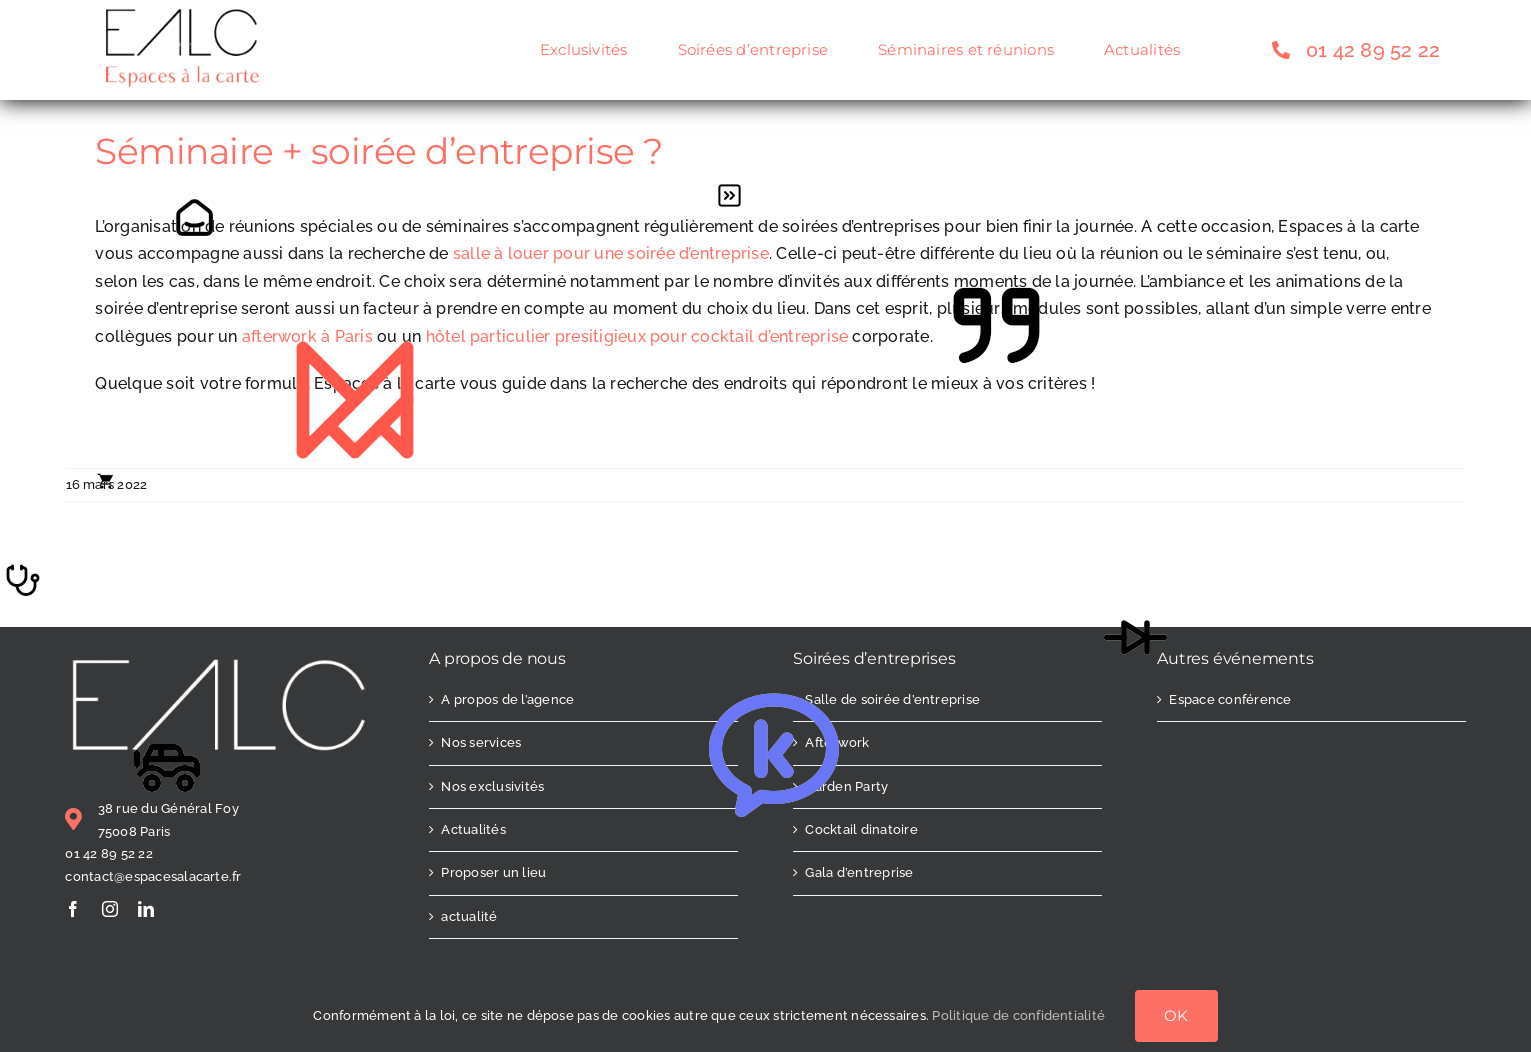 This screenshot has height=1052, width=1531. Describe the element at coordinates (106, 481) in the screenshot. I see `view your shopping cart` at that location.